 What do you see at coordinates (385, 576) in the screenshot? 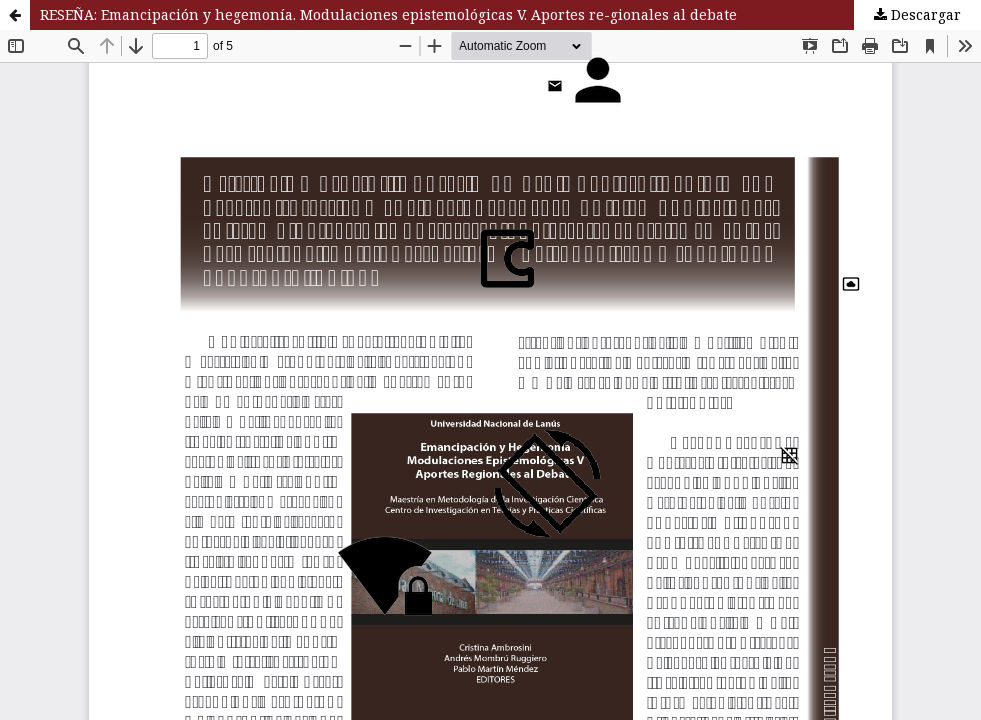
I see `connect to a password-protected wifi network` at bounding box center [385, 576].